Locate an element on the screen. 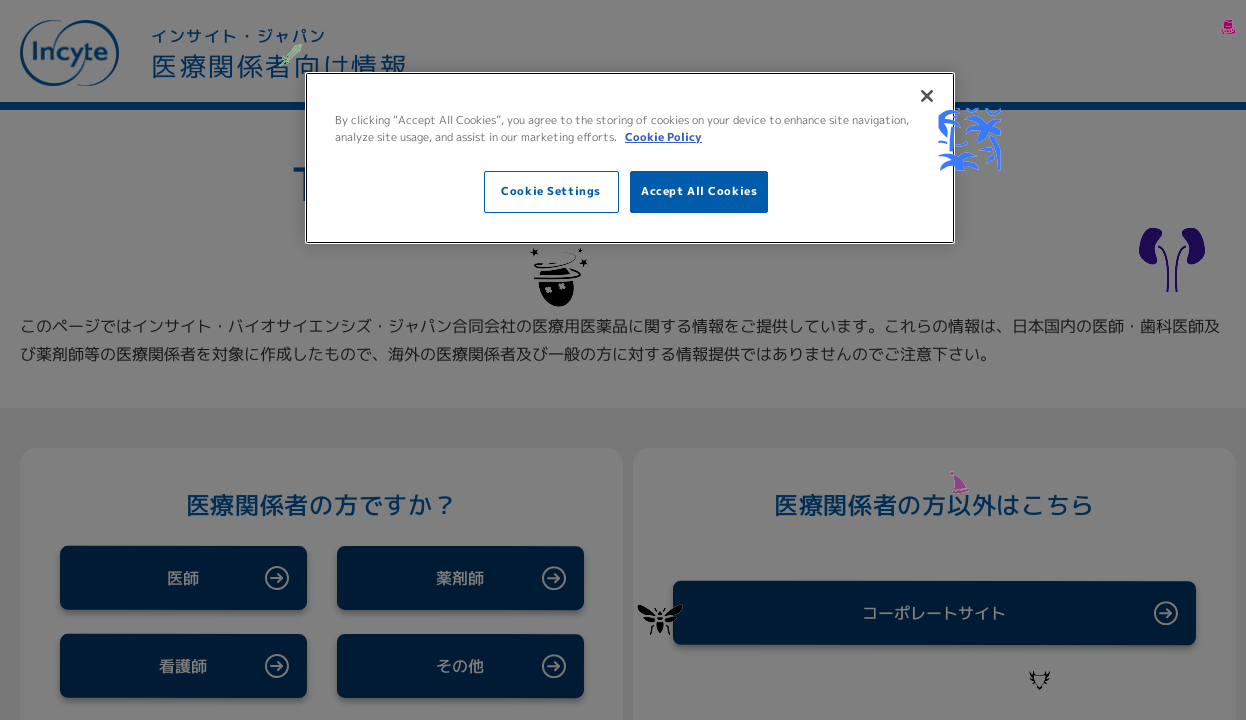  cicada or insect-themed game element is located at coordinates (660, 620).